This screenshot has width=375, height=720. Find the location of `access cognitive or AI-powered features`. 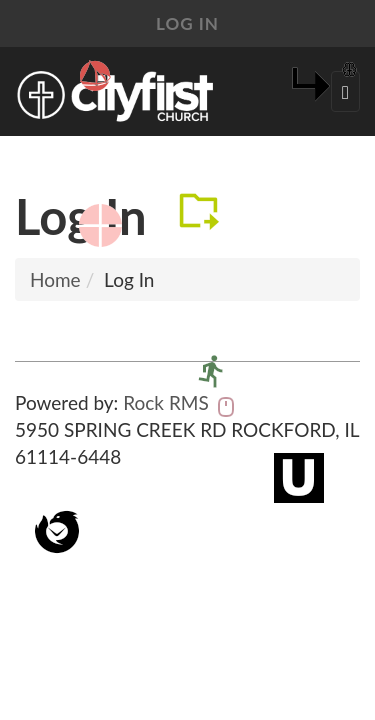

access cognitive or AI-powered features is located at coordinates (349, 69).